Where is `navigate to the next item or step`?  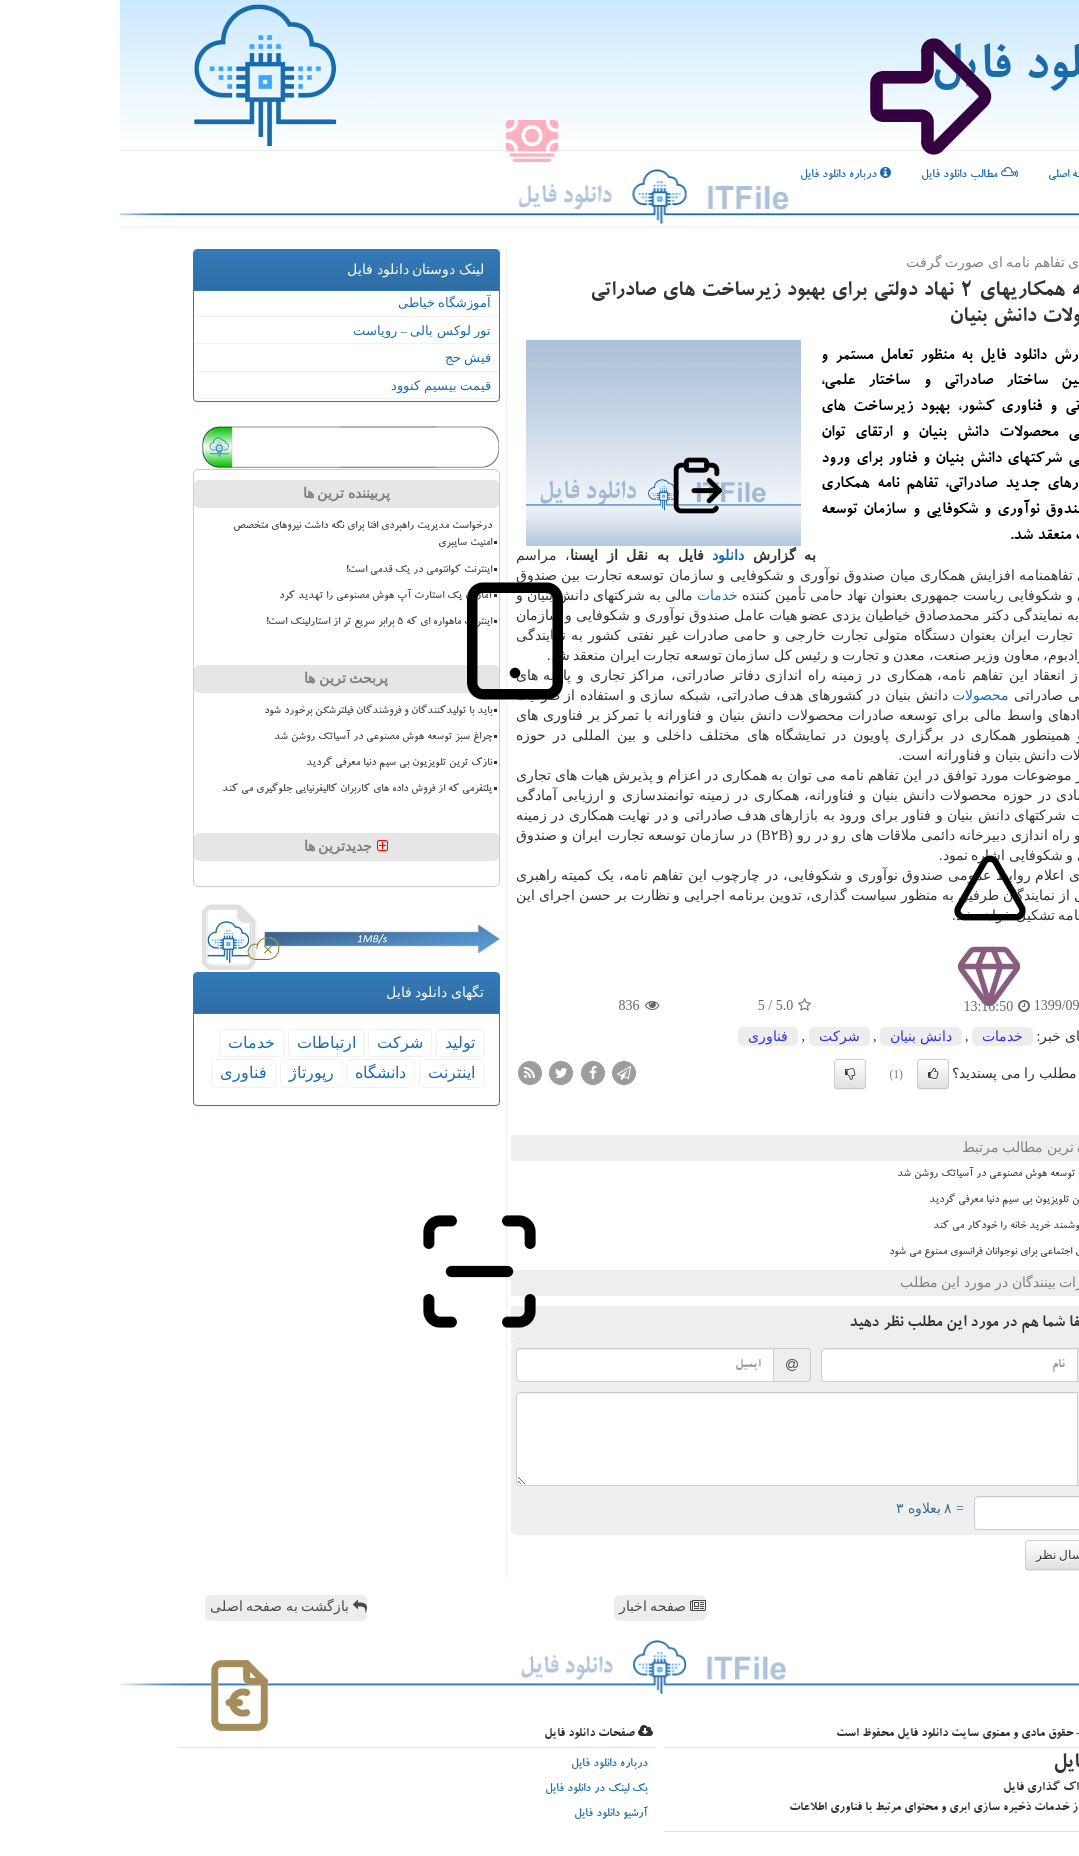 navigate to the next item or step is located at coordinates (927, 96).